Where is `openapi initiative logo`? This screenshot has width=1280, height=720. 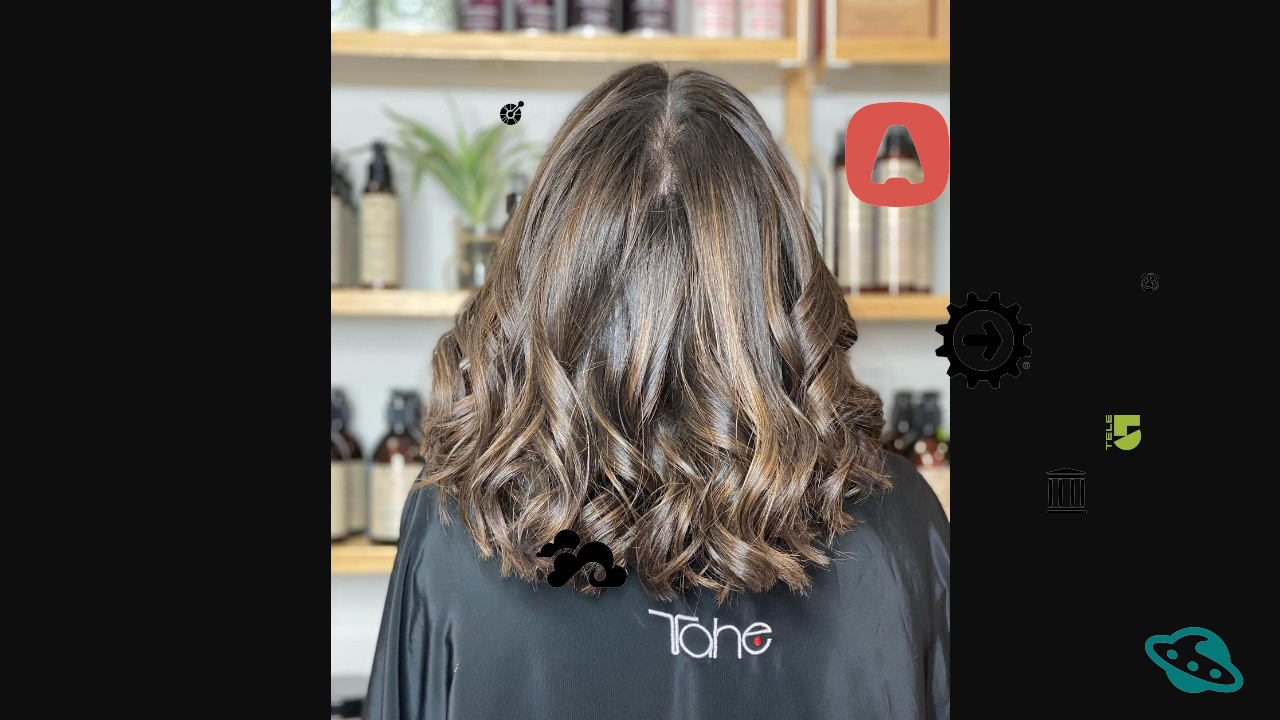 openapi initiative logo is located at coordinates (512, 113).